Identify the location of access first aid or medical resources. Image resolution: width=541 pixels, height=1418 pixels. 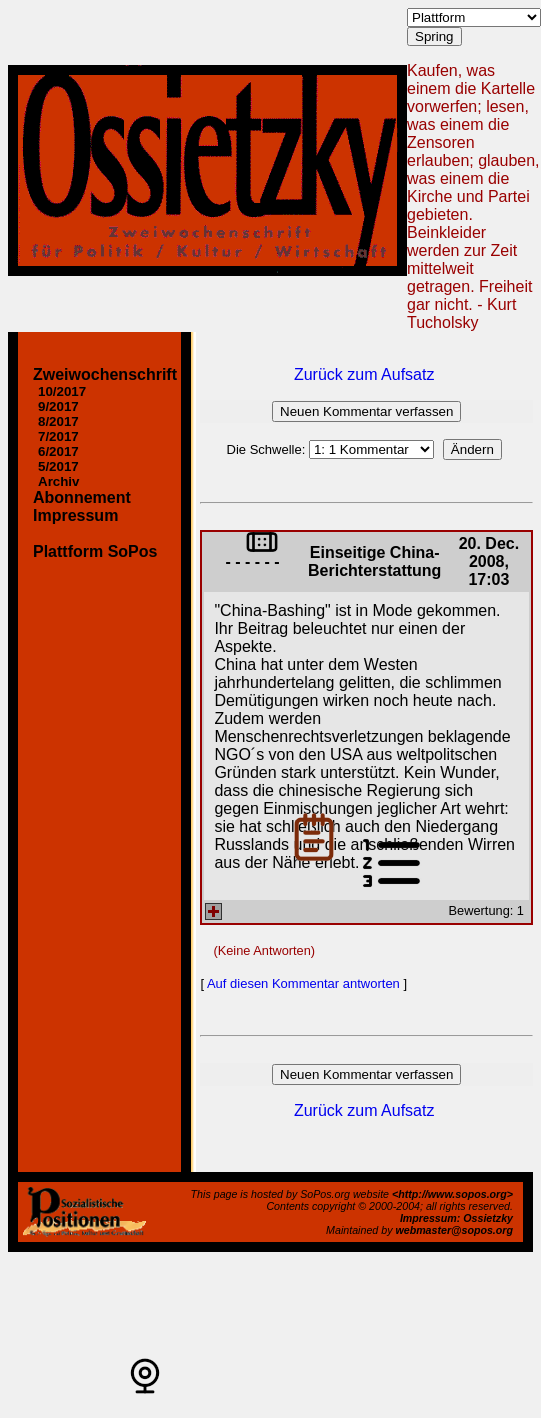
(262, 542).